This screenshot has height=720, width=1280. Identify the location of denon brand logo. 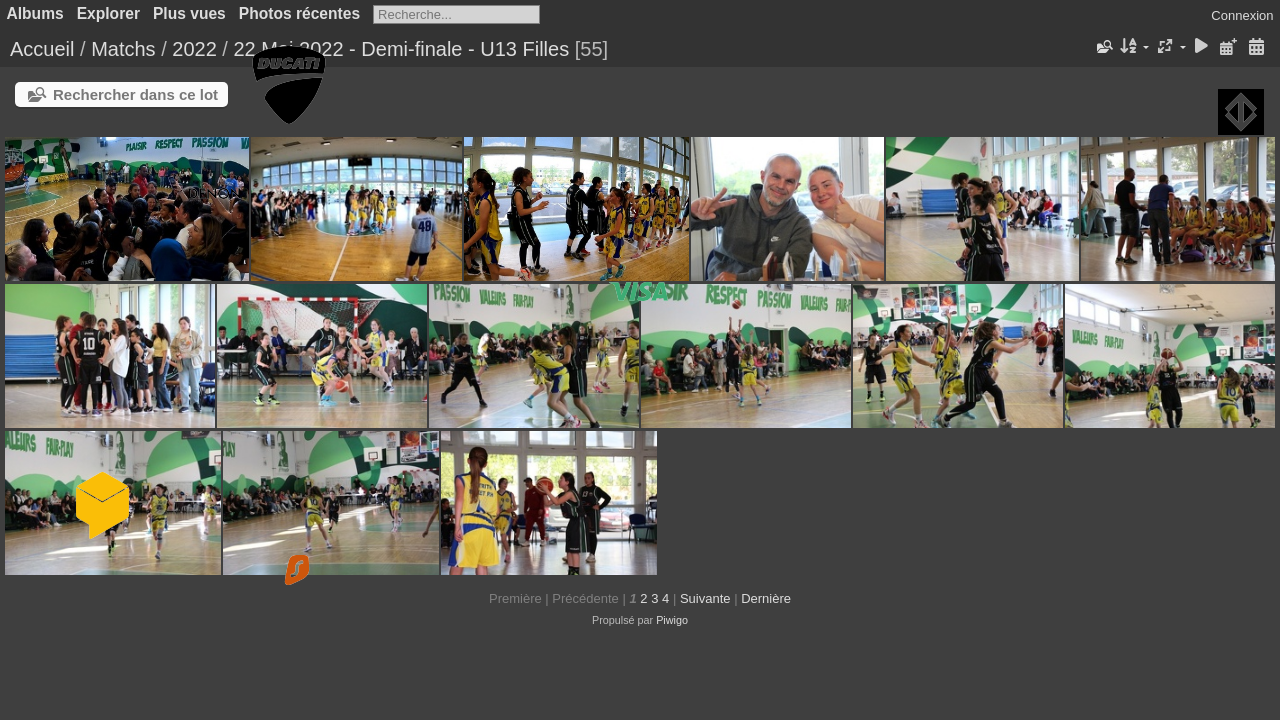
(214, 193).